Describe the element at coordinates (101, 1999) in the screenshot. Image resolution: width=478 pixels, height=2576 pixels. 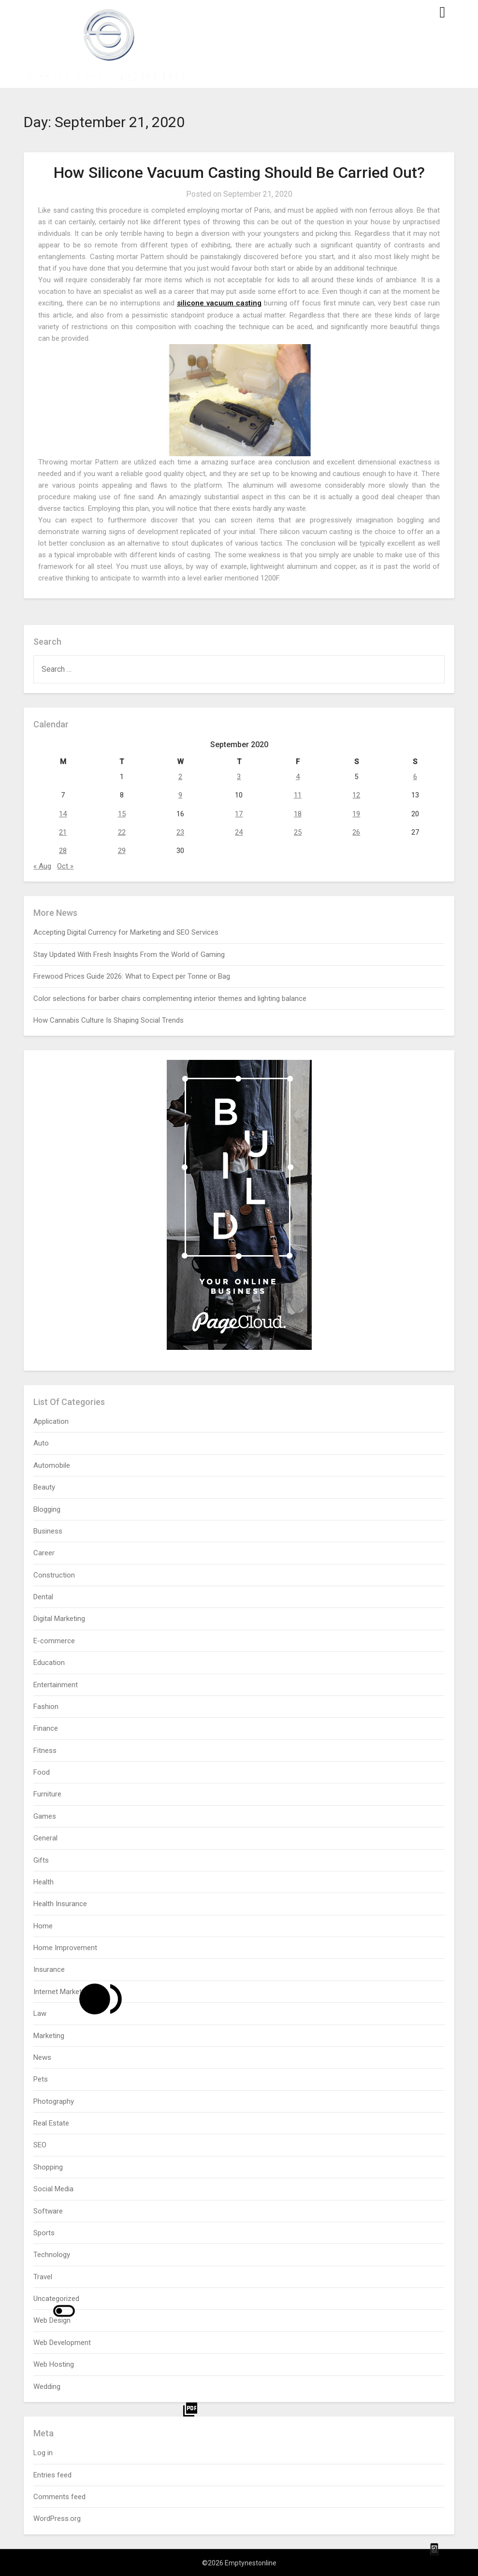
I see `indicates active recording or live broadcast` at that location.